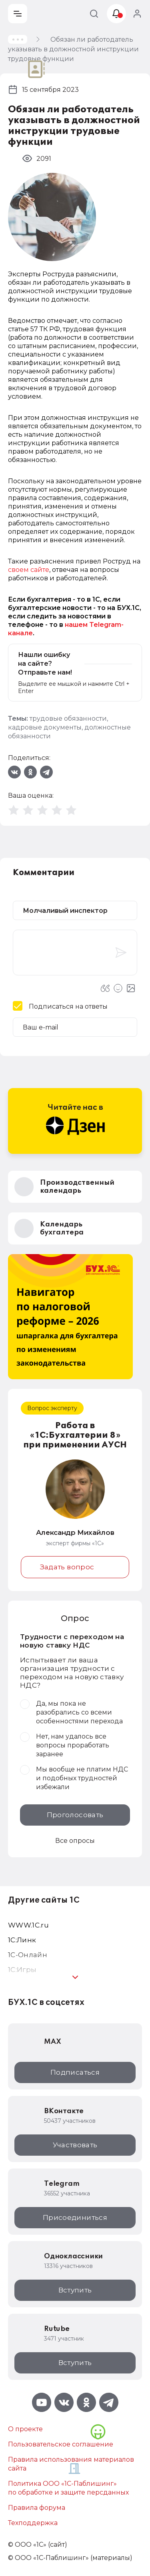 This screenshot has height=2576, width=150. I want to click on insert playful or silly emoji in message, so click(98, 2432).